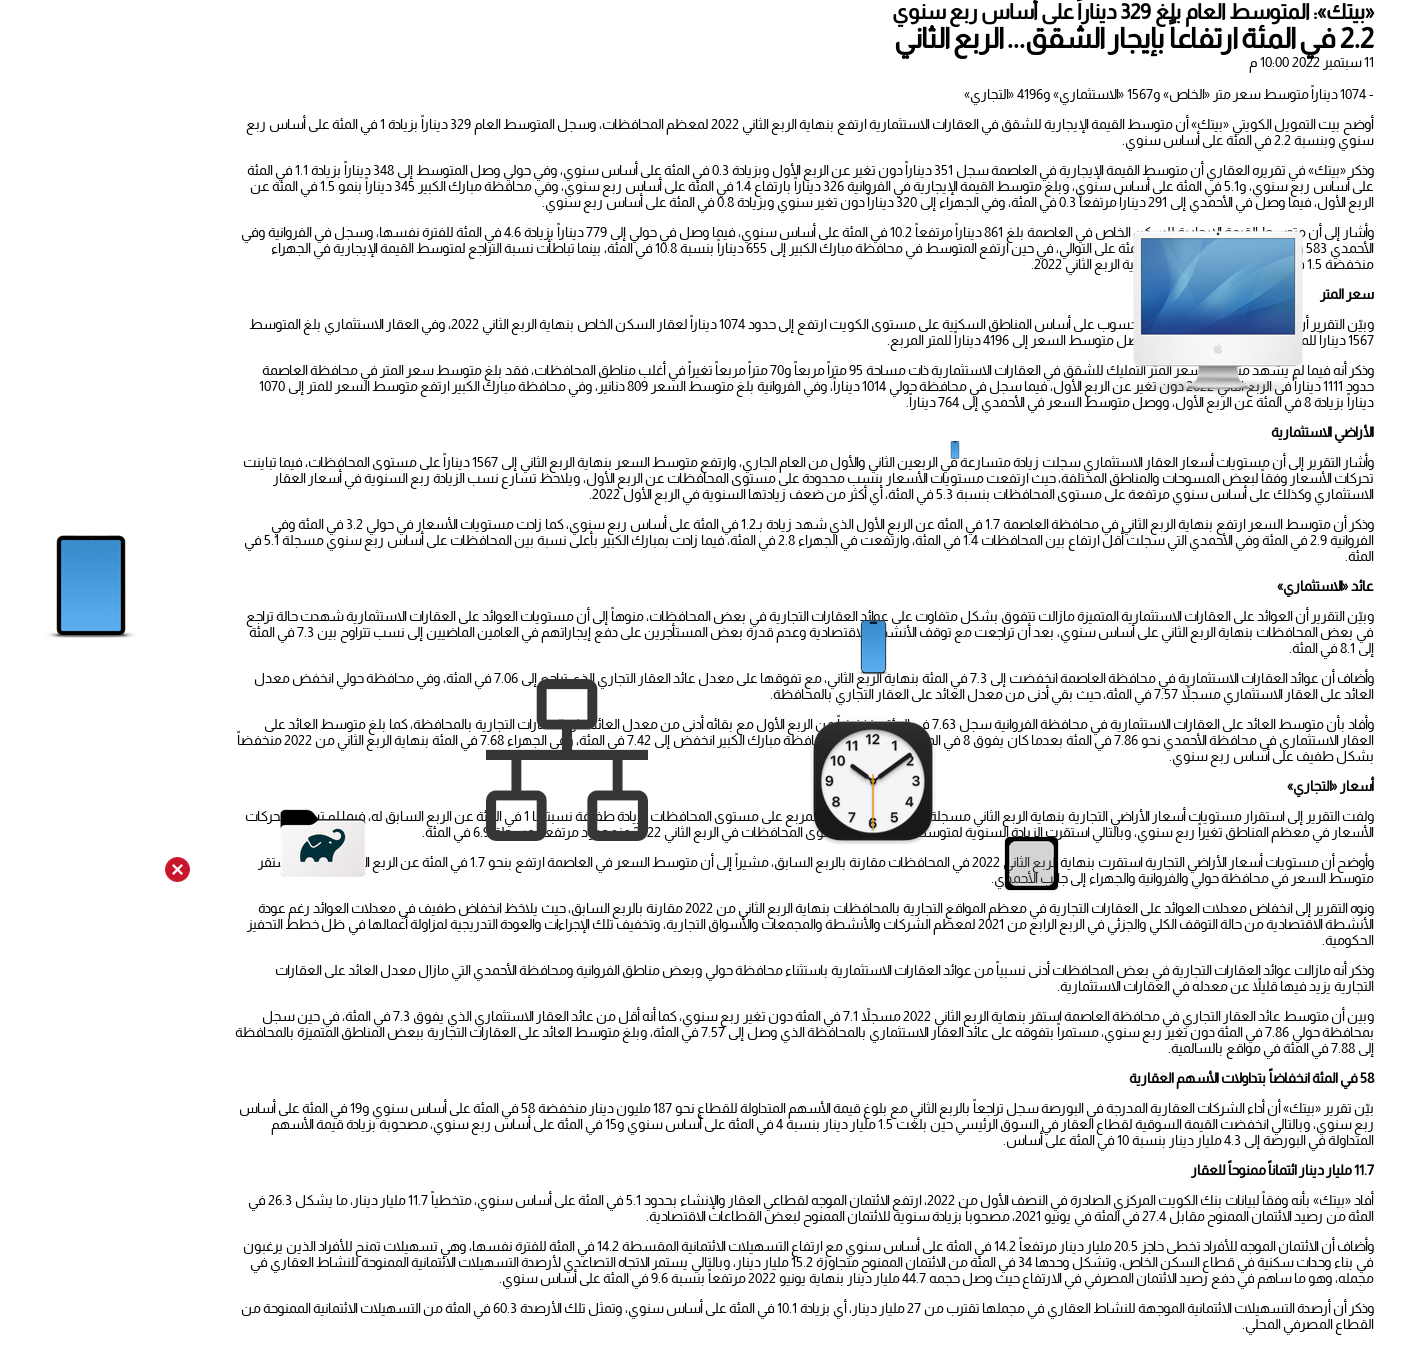  Describe the element at coordinates (177, 869) in the screenshot. I see `close the current window or dialog` at that location.